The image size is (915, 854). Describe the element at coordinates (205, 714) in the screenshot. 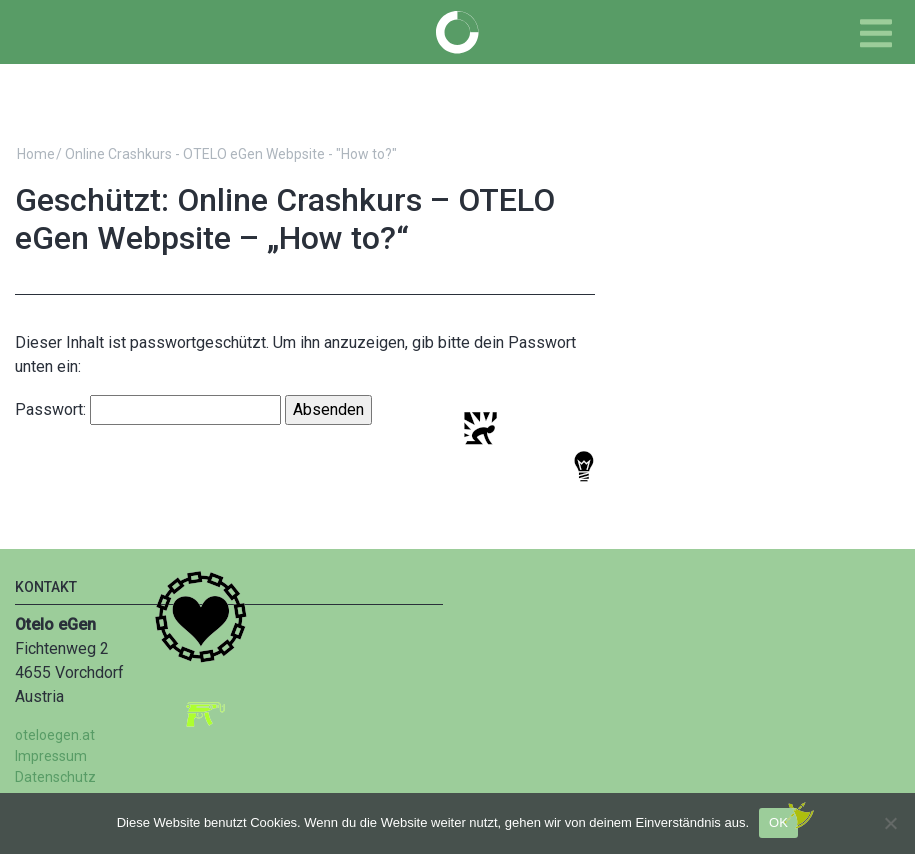

I see `select skorpion submachine gun in weapon loadout` at that location.